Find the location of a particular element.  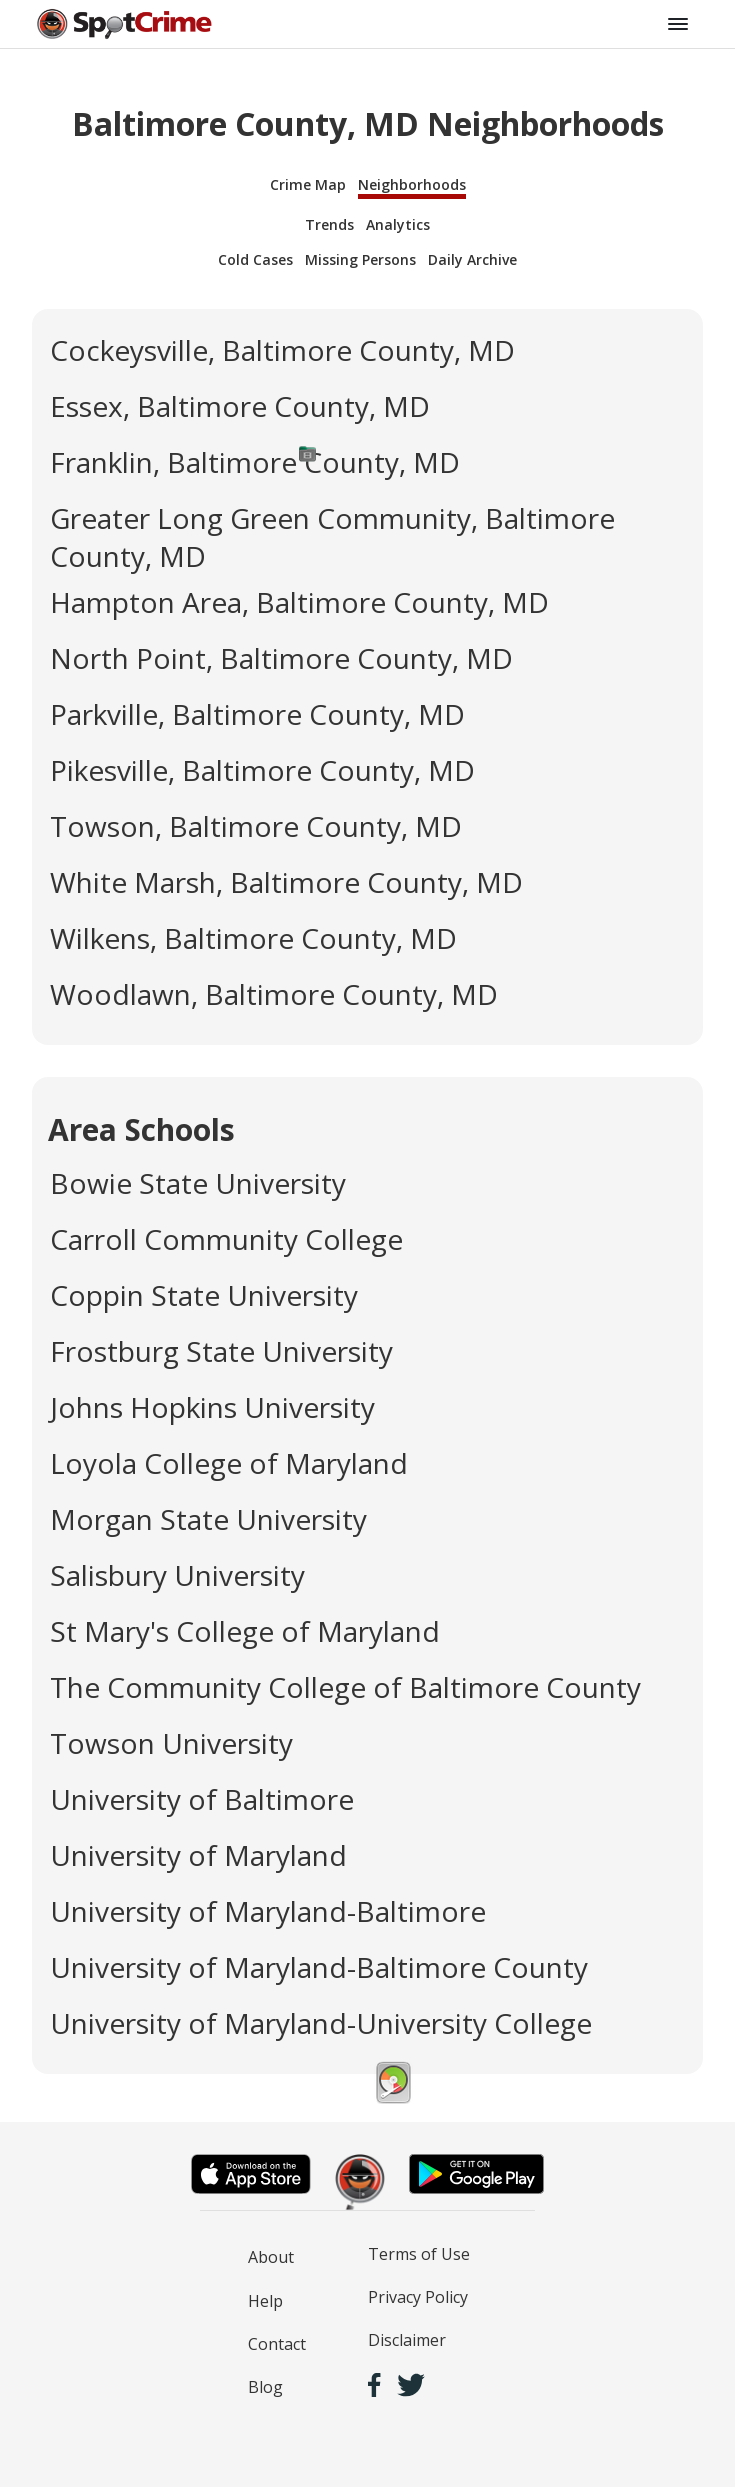

open your videos folder is located at coordinates (307, 453).